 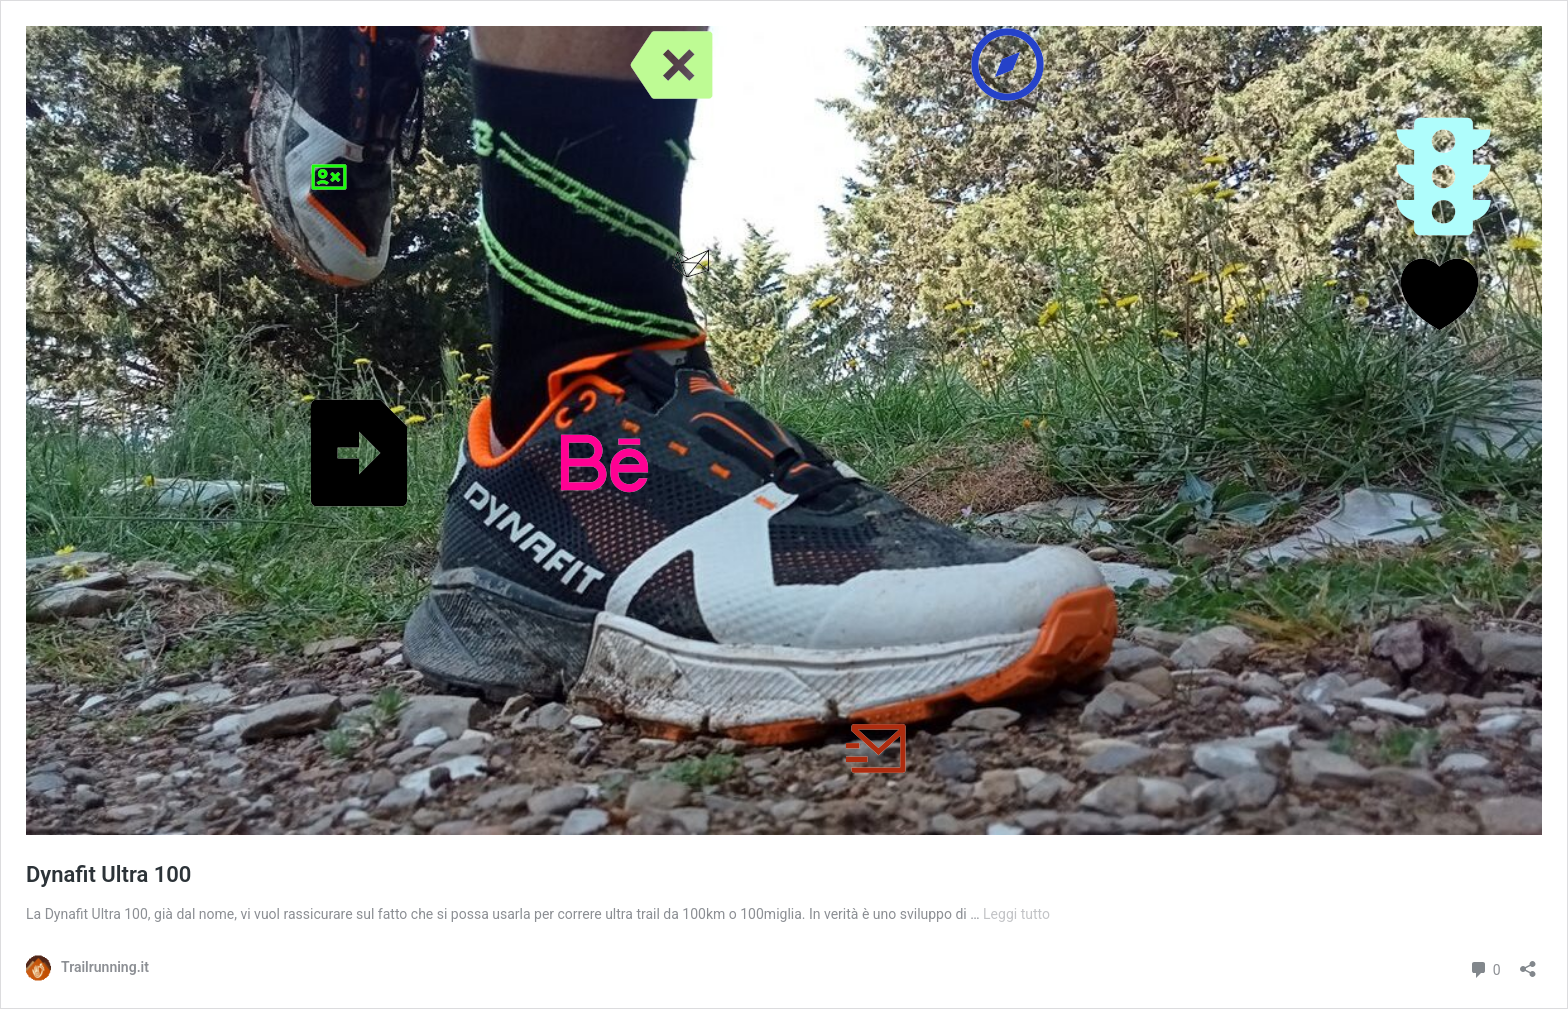 What do you see at coordinates (690, 263) in the screenshot?
I see `checkio coding platform logo` at bounding box center [690, 263].